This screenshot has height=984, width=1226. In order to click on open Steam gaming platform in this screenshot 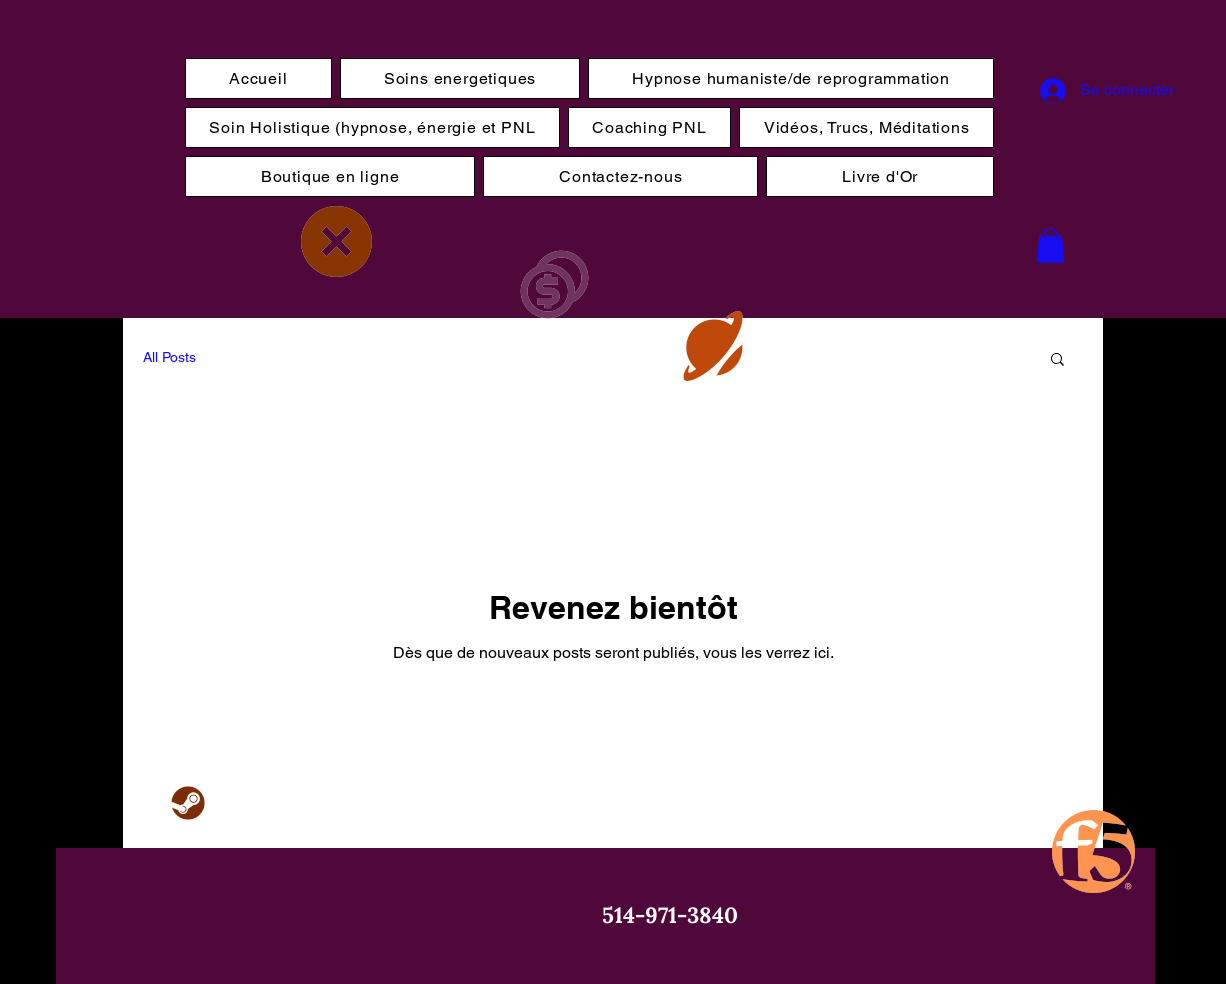, I will do `click(188, 803)`.